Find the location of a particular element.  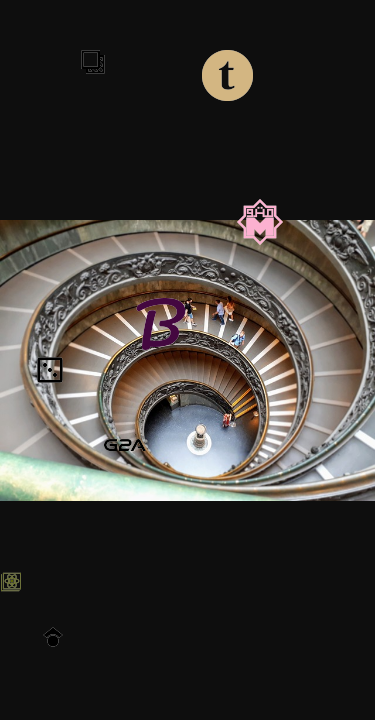

talend brand logo is located at coordinates (227, 75).